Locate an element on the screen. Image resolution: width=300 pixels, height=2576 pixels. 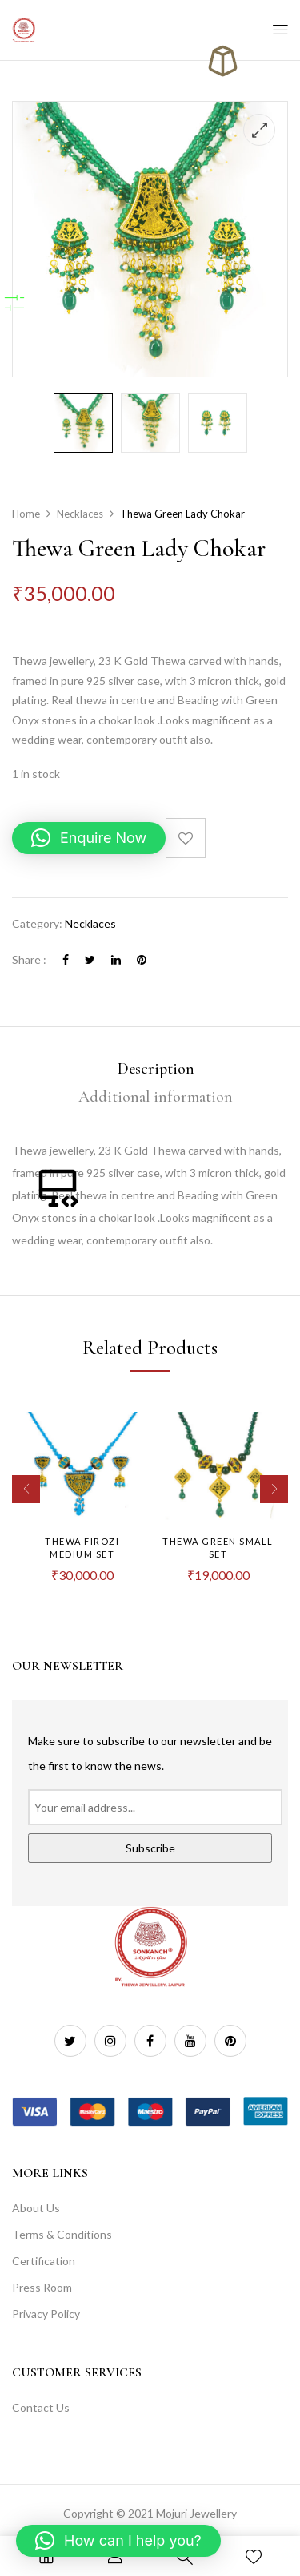
open code editor on desktop is located at coordinates (58, 1188).